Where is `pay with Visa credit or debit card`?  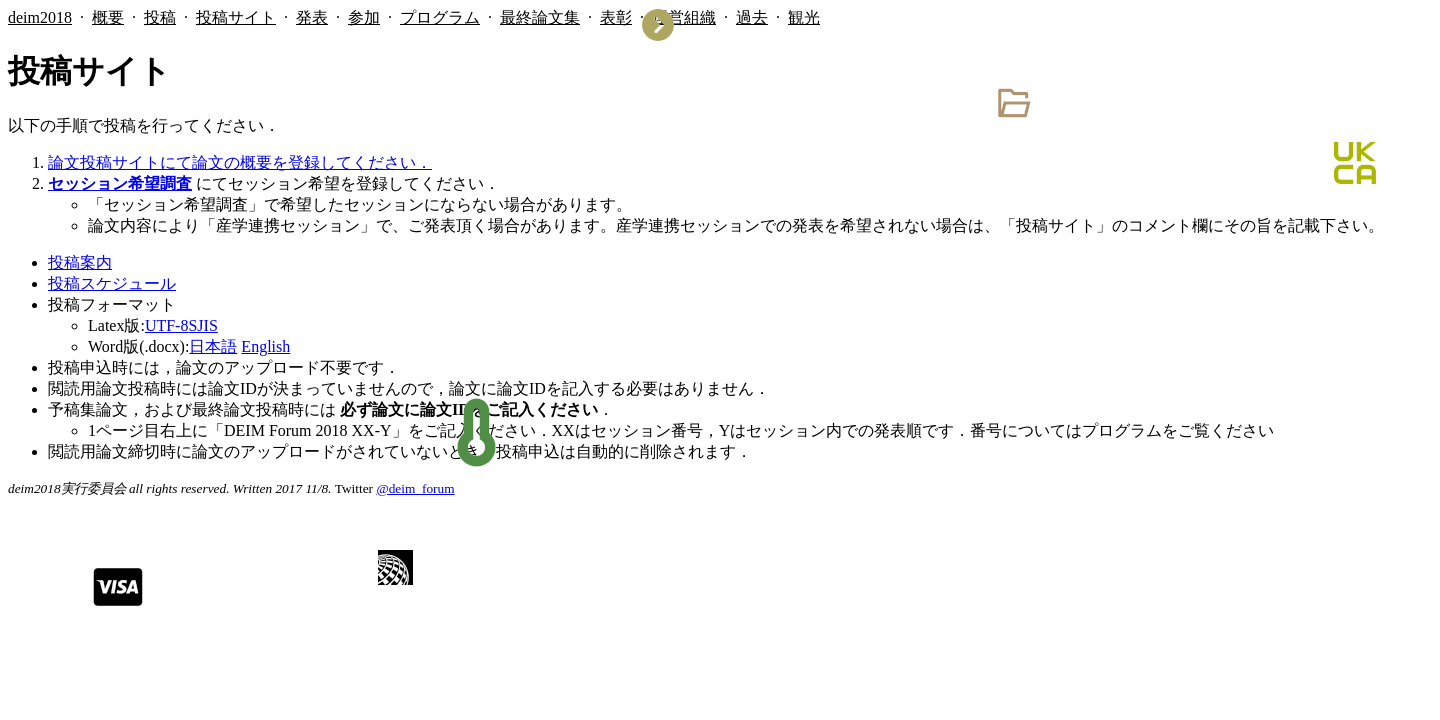
pay with Visa credit or debit card is located at coordinates (118, 587).